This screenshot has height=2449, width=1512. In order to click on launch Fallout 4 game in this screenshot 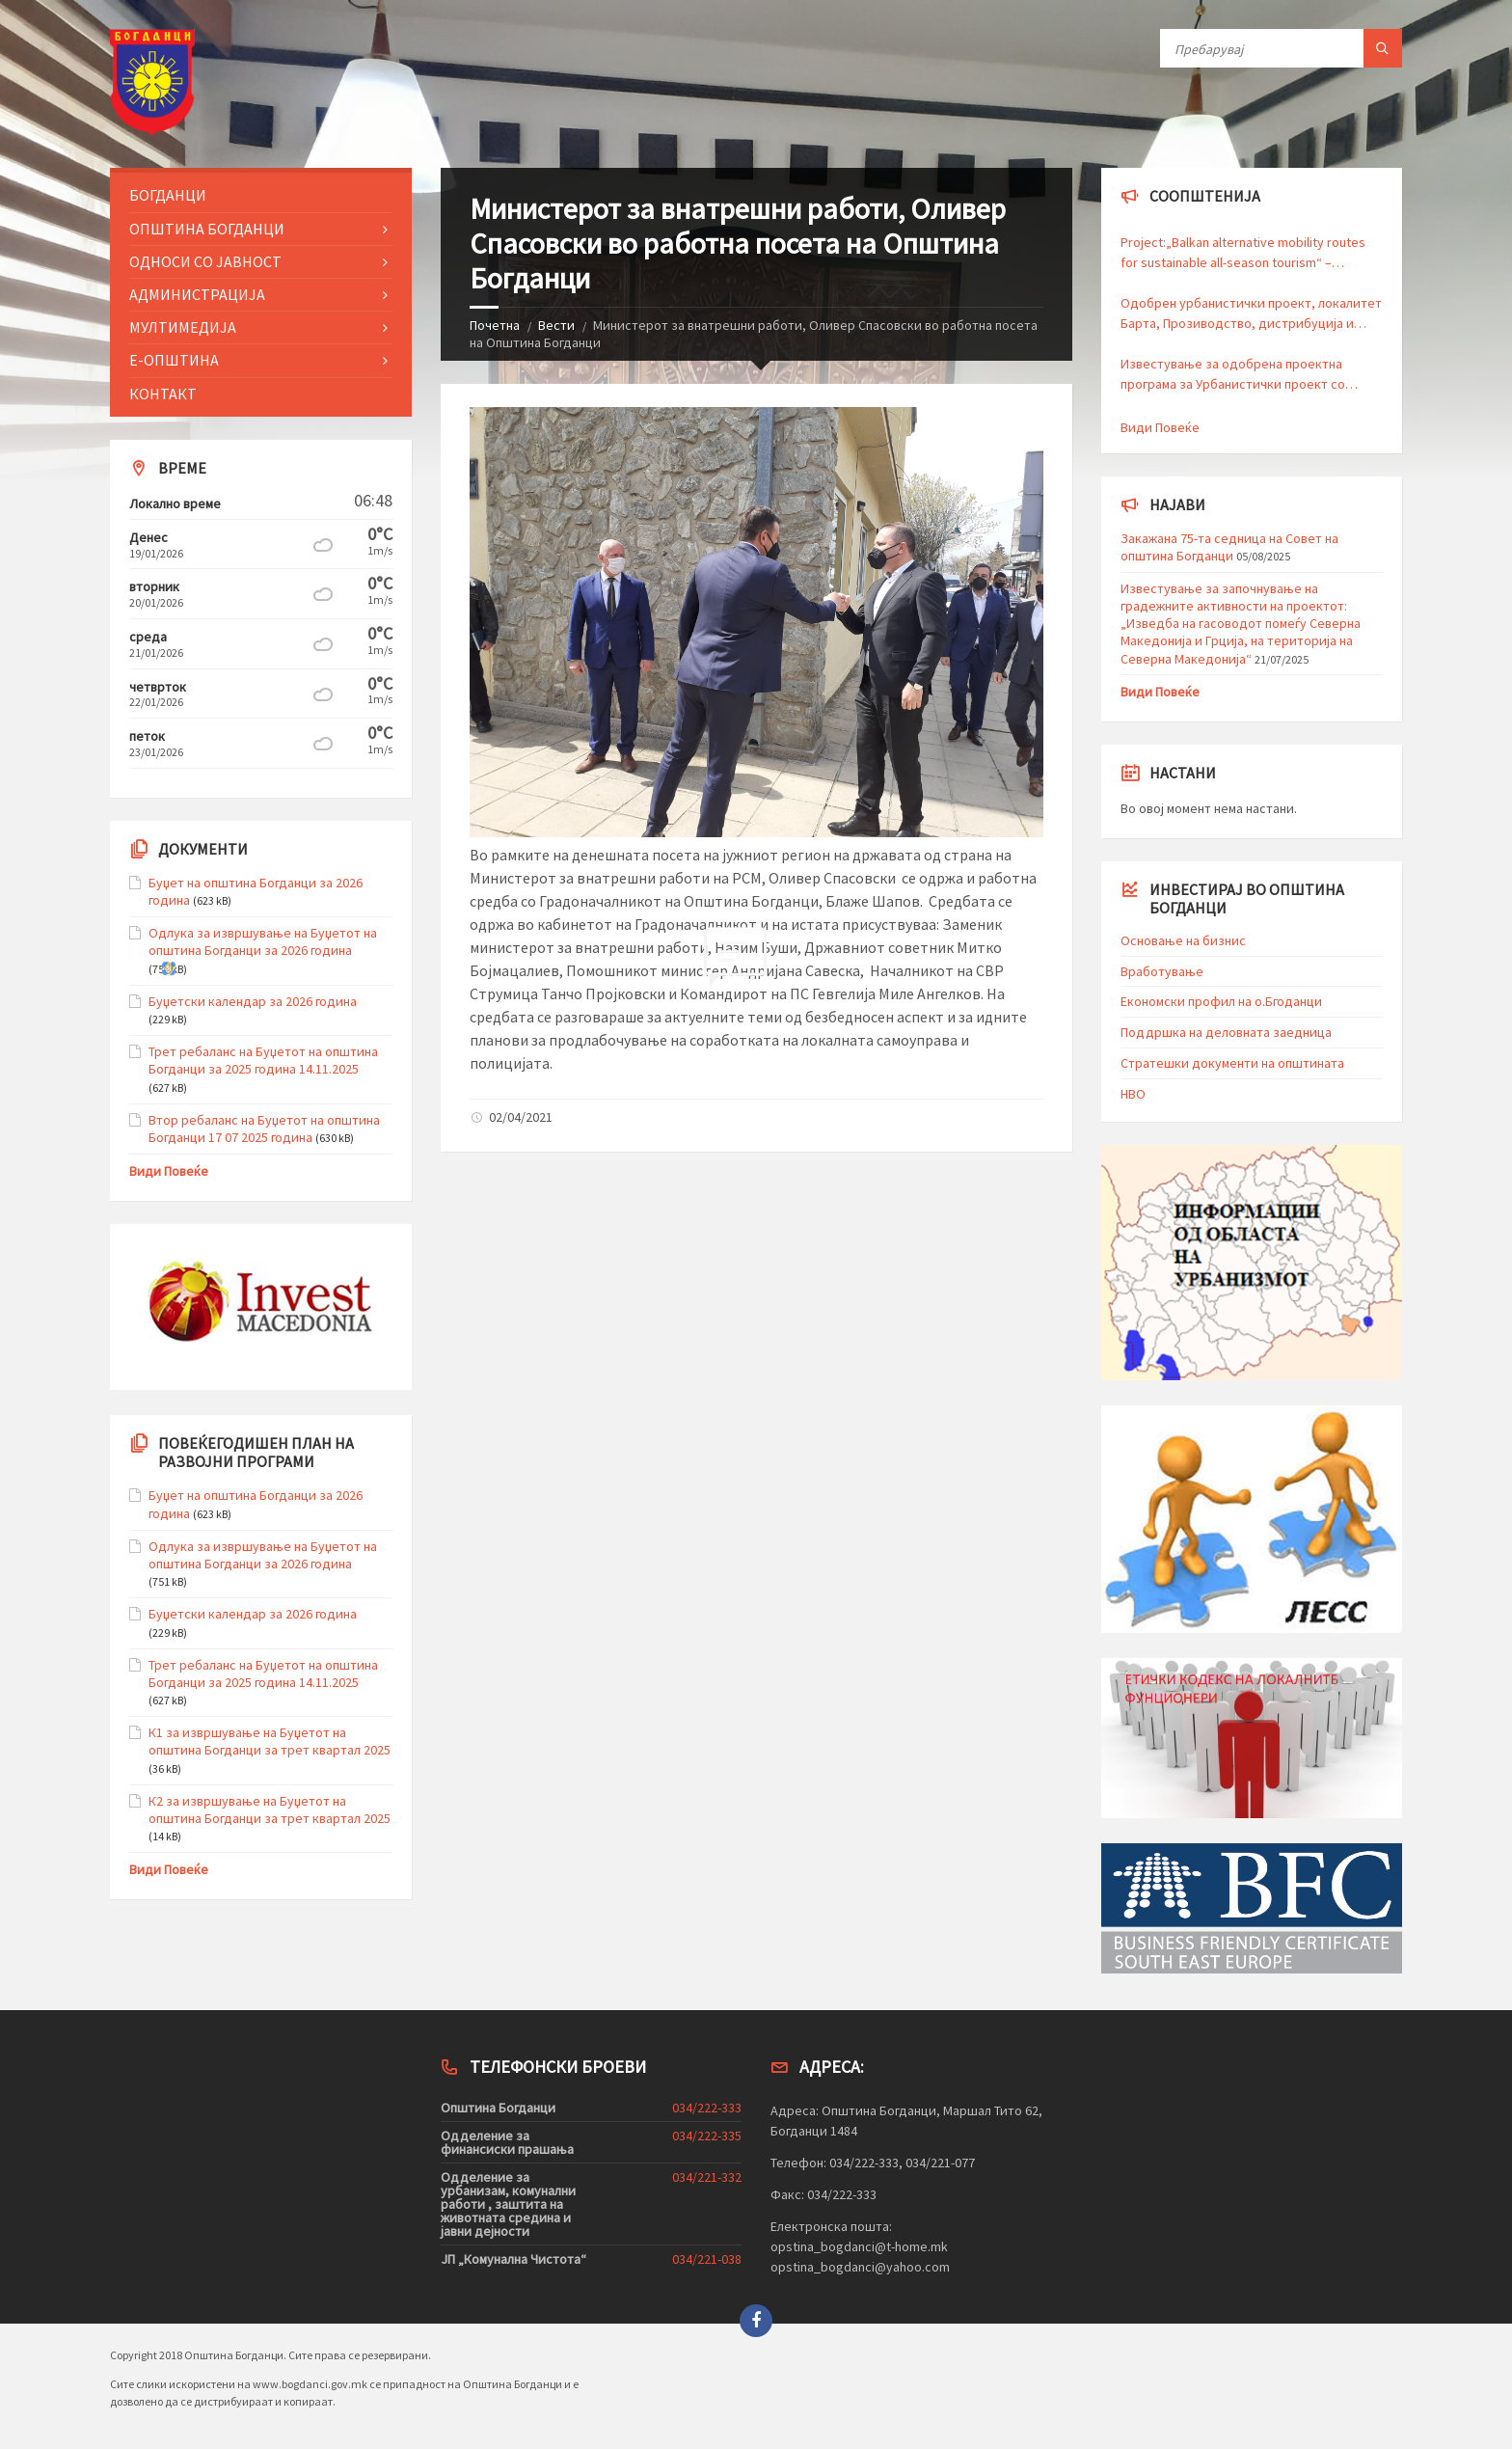, I will do `click(169, 968)`.